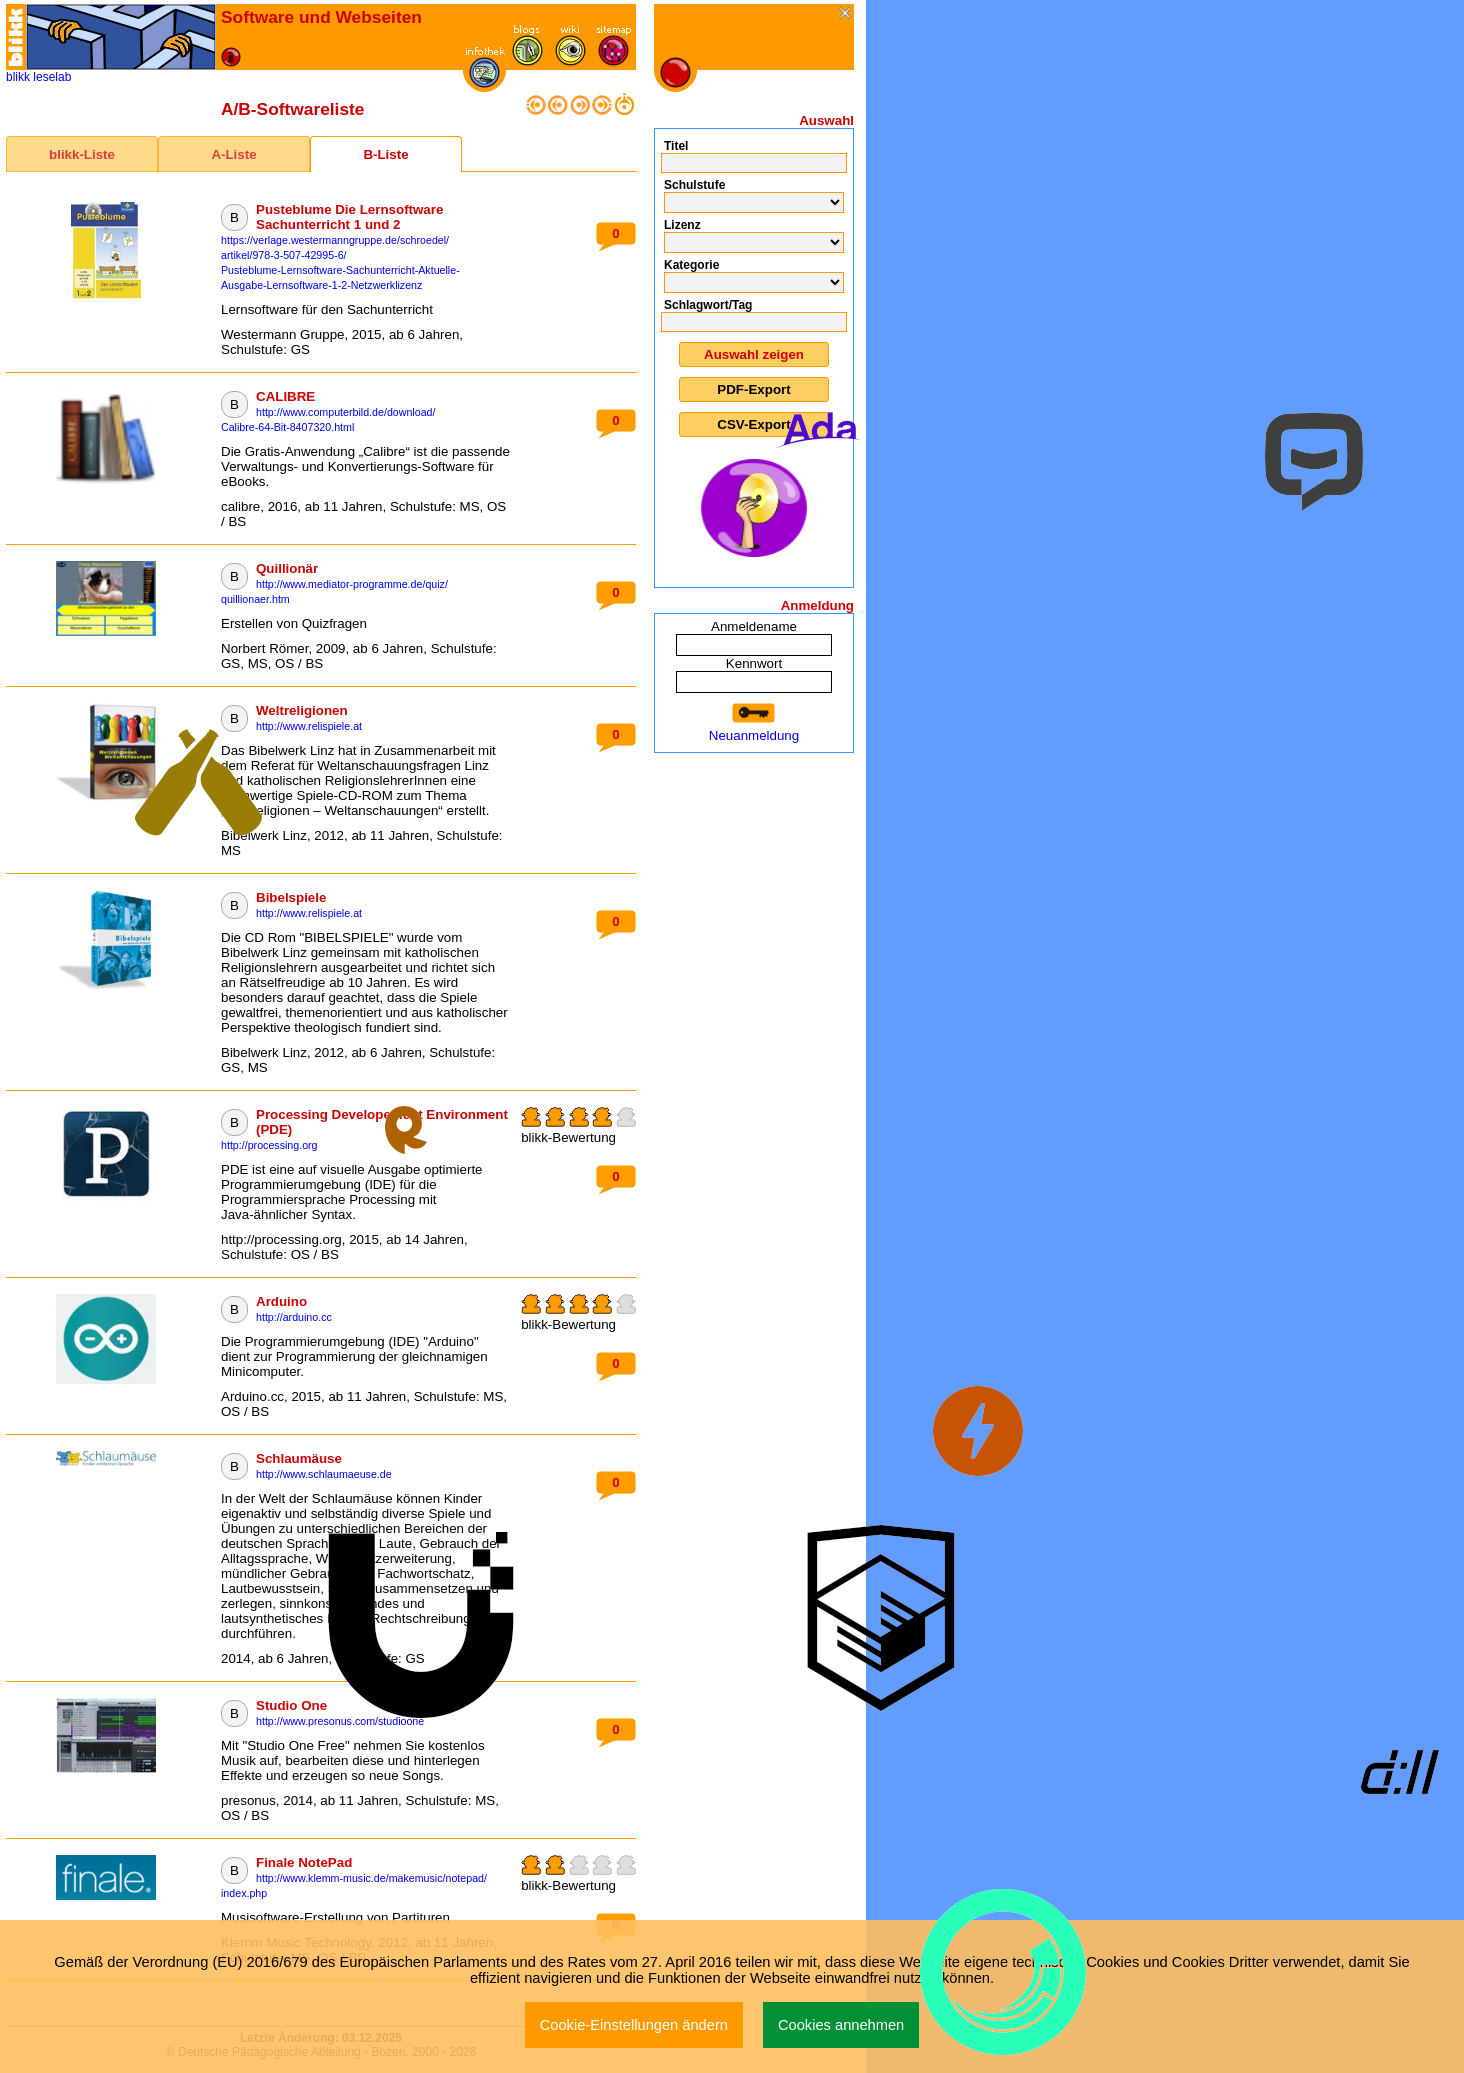 This screenshot has width=1464, height=2073. What do you see at coordinates (817, 430) in the screenshot?
I see `ada company logo` at bounding box center [817, 430].